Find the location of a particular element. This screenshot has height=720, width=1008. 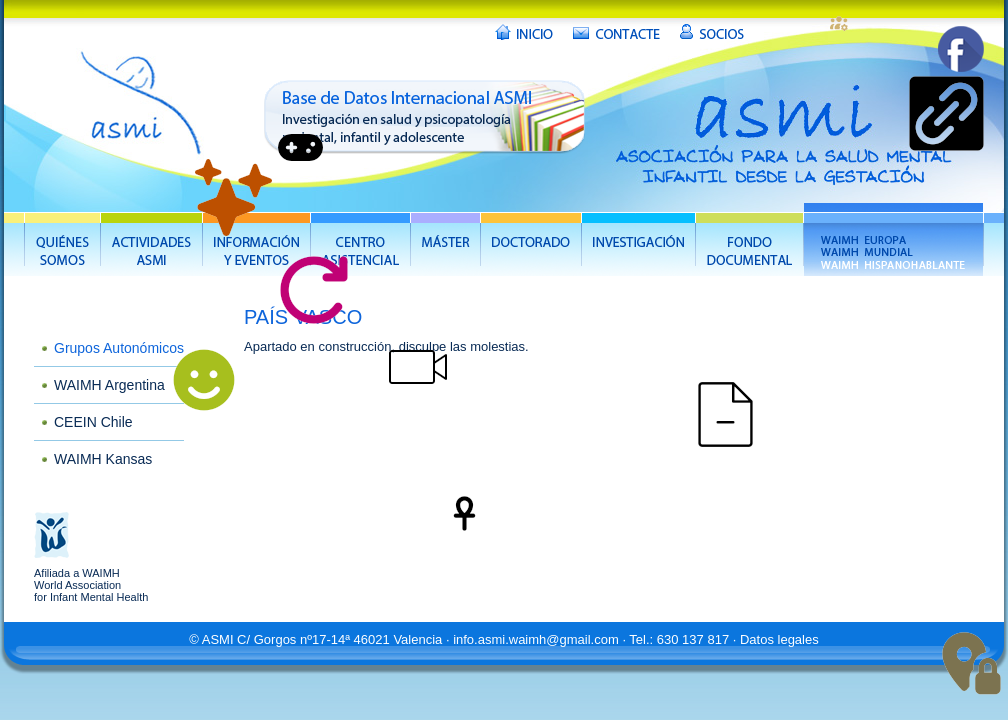

access games or gaming features is located at coordinates (300, 147).